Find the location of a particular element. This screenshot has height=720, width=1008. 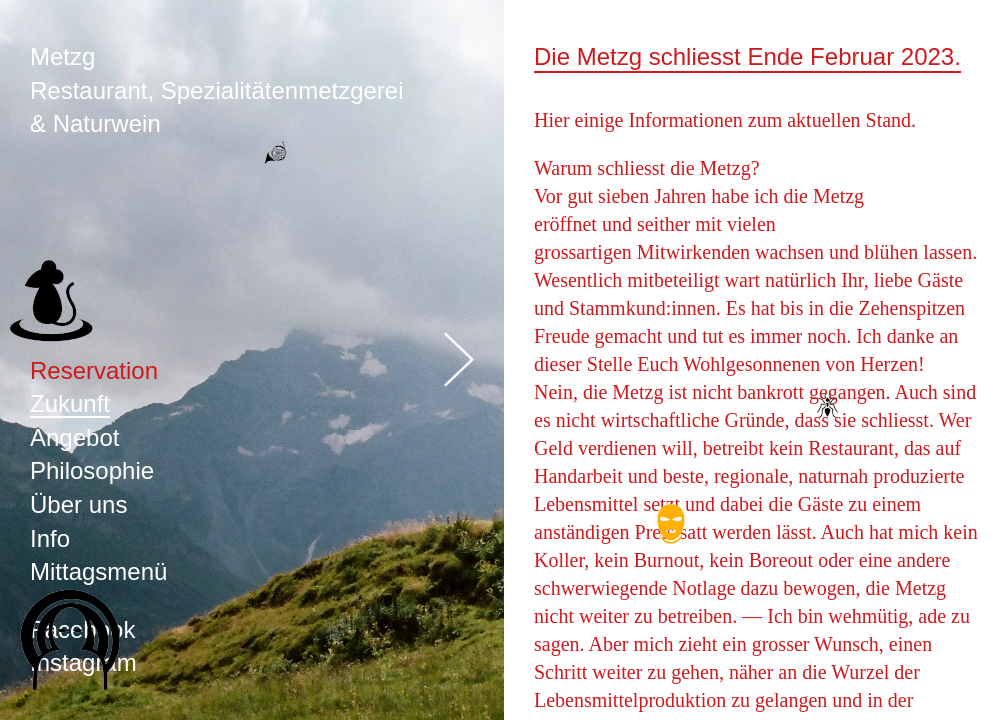

select balaclava or ski mask headgear is located at coordinates (671, 524).